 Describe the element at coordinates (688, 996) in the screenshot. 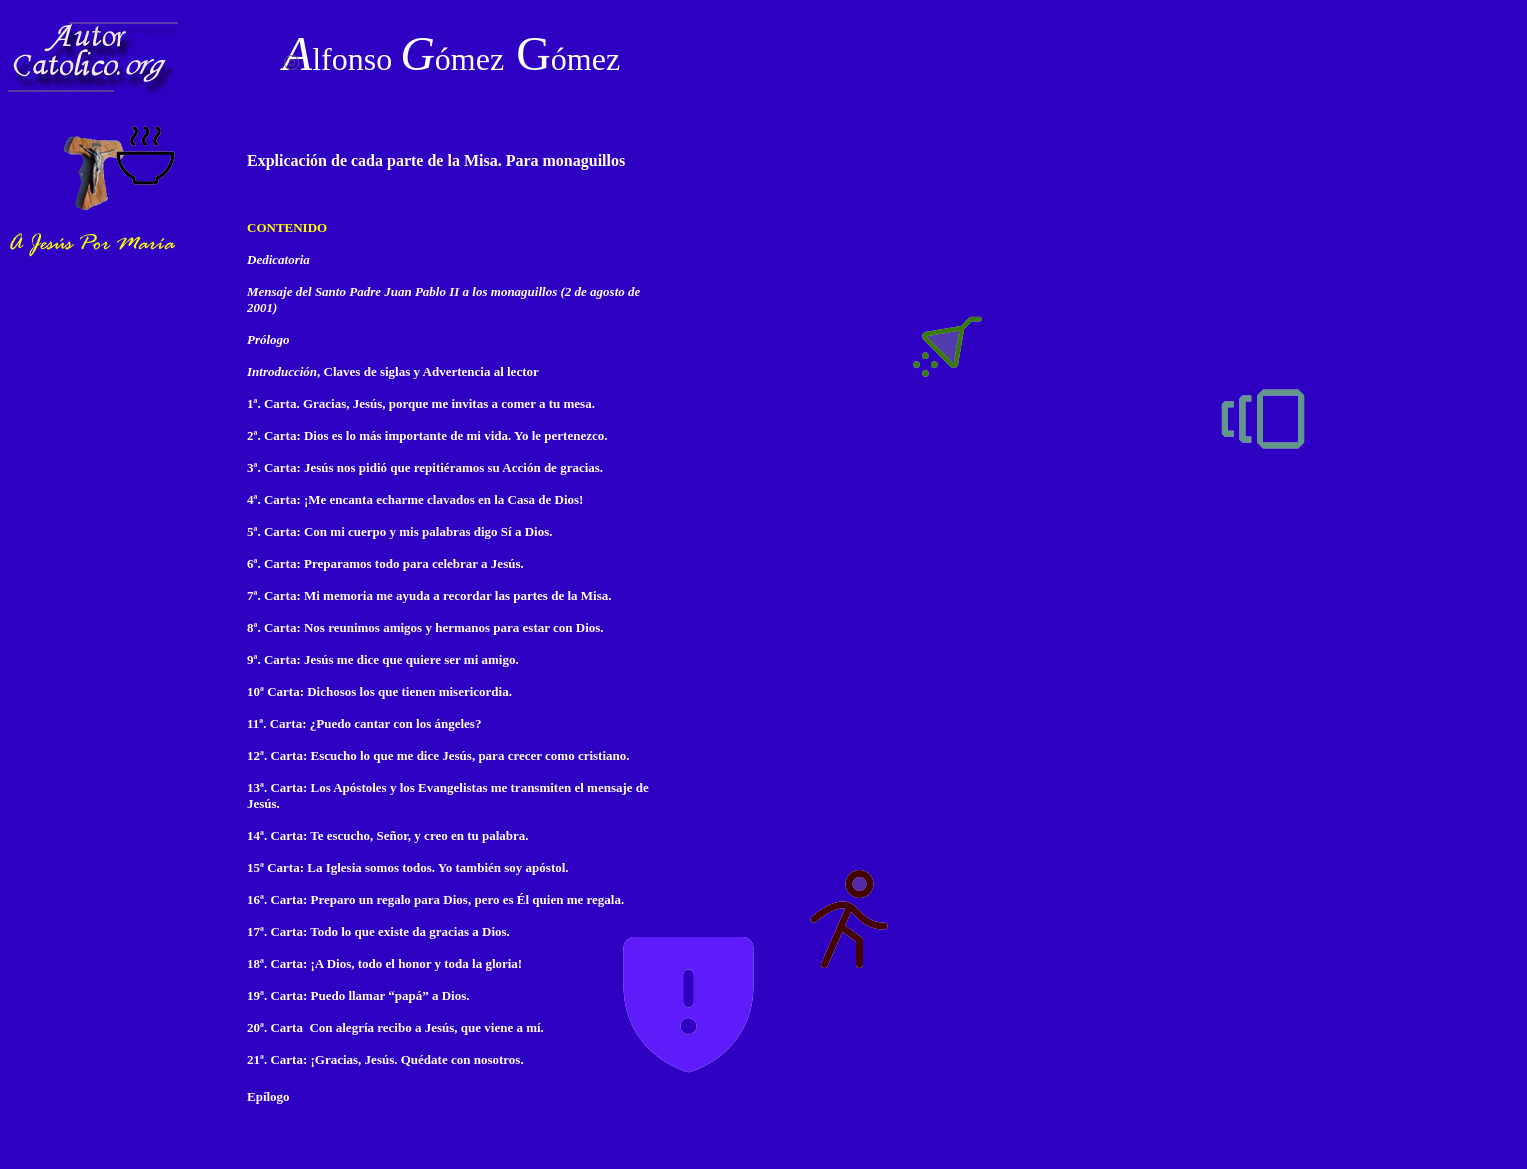

I see `indicates a security warning or potential threat` at that location.